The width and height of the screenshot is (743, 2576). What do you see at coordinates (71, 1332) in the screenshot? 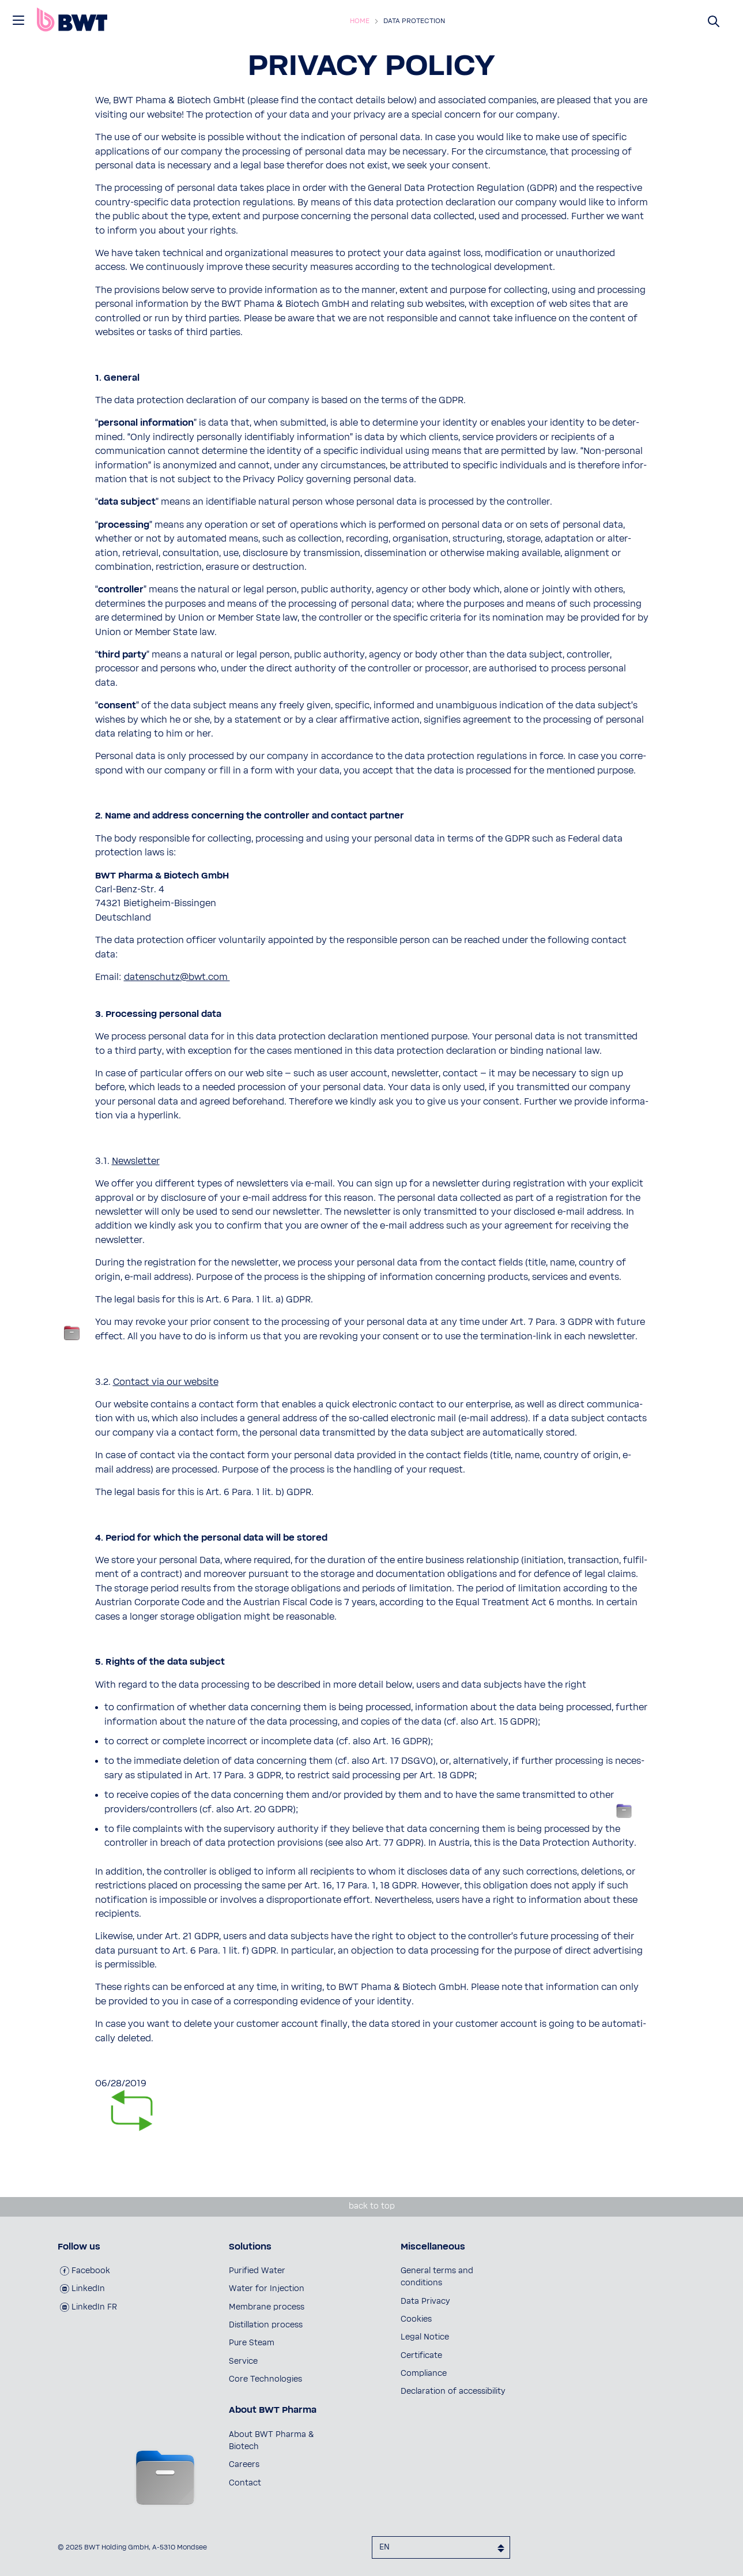
I see `open the nautilus file manager` at bounding box center [71, 1332].